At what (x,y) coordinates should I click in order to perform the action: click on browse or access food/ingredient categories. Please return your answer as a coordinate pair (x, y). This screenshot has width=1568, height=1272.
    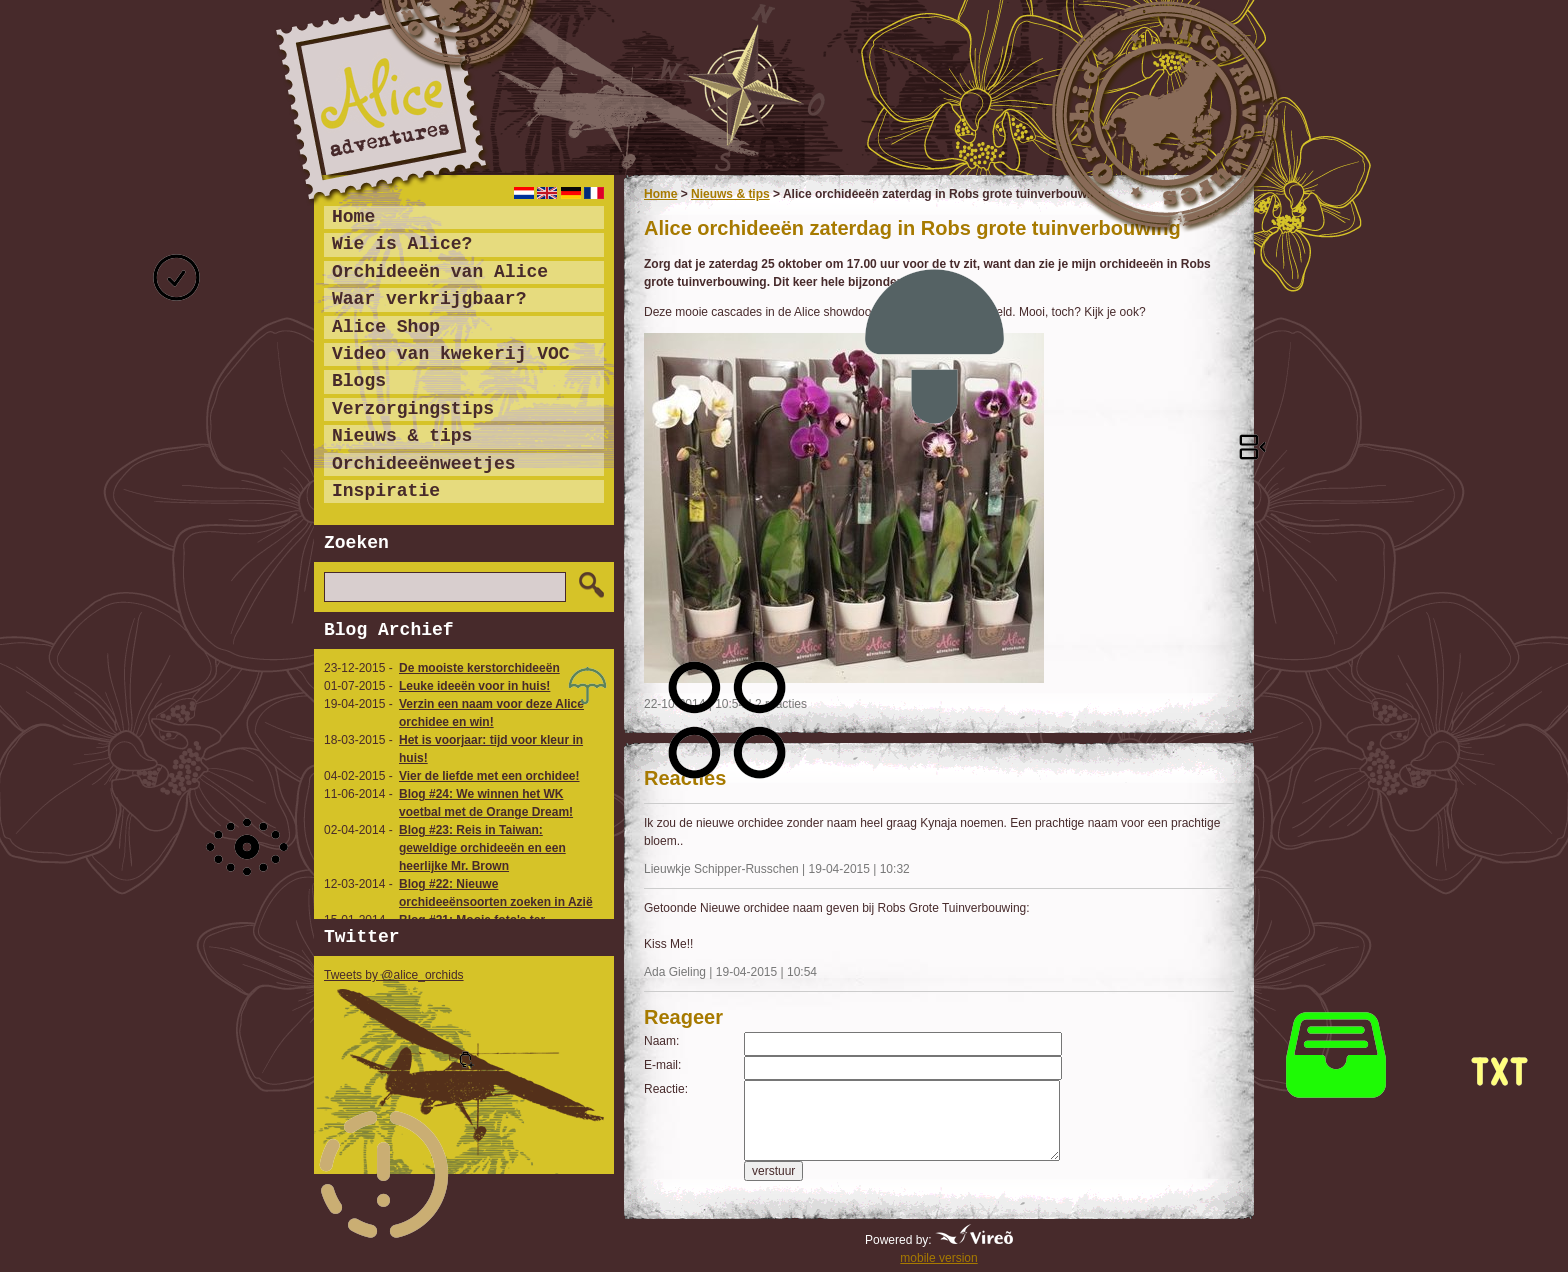
    Looking at the image, I should click on (934, 346).